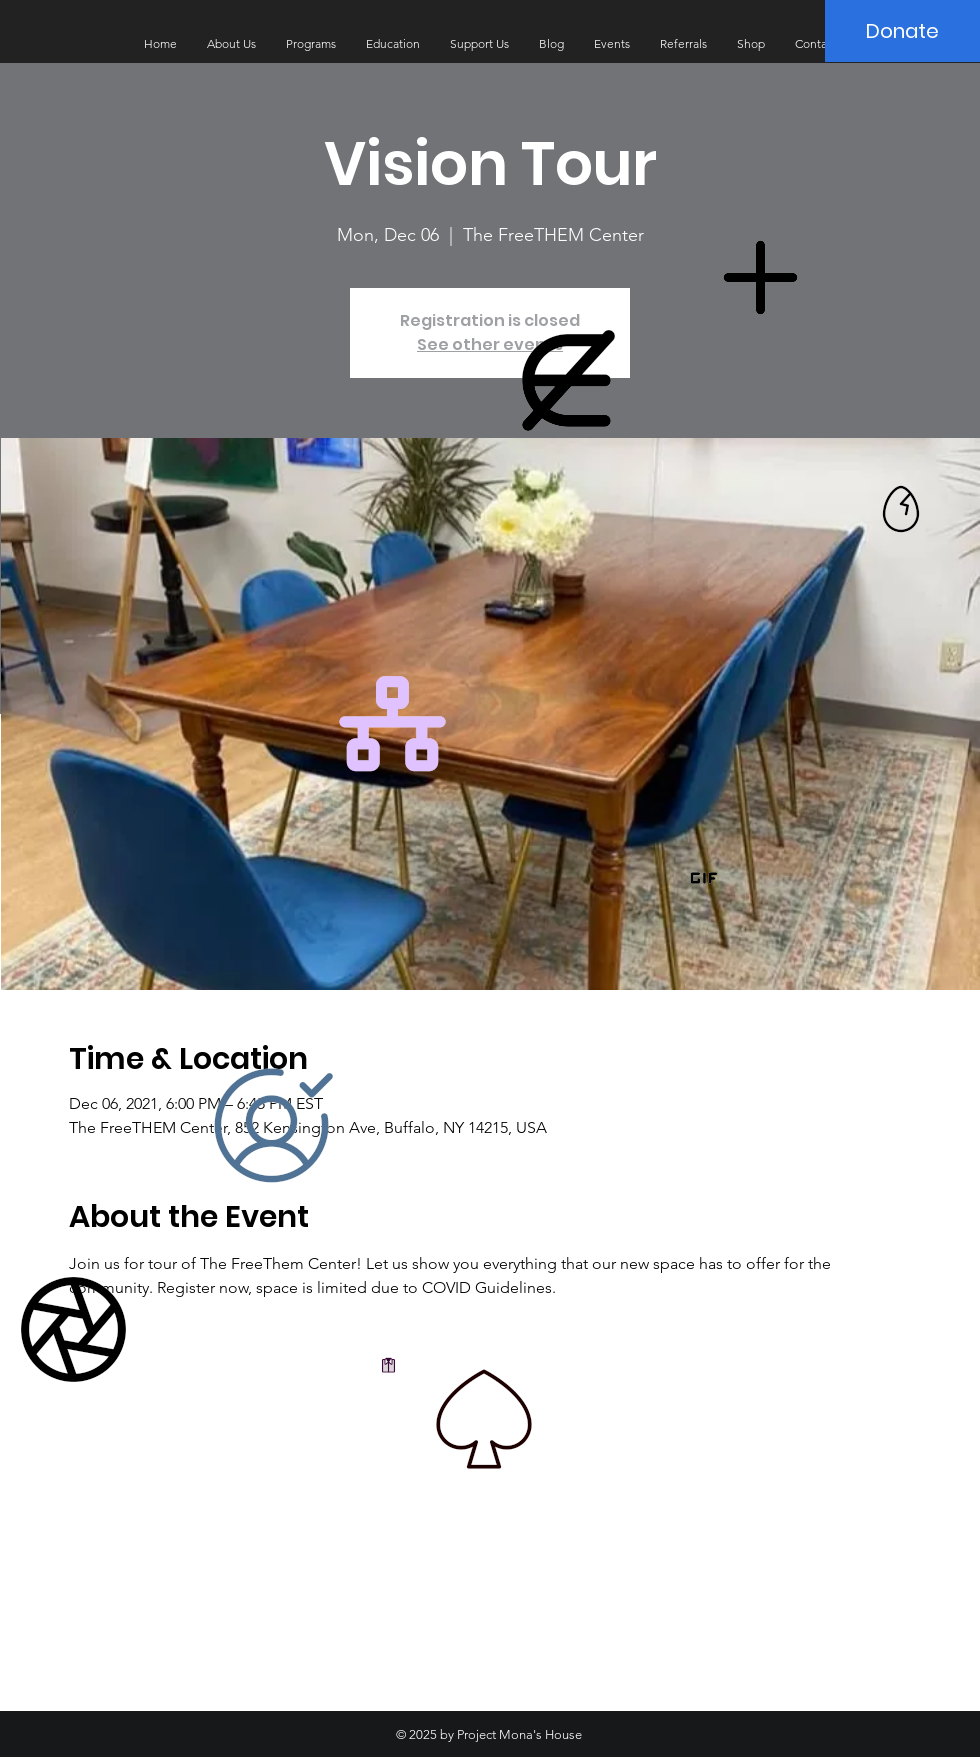  I want to click on view network connections, so click(392, 725).